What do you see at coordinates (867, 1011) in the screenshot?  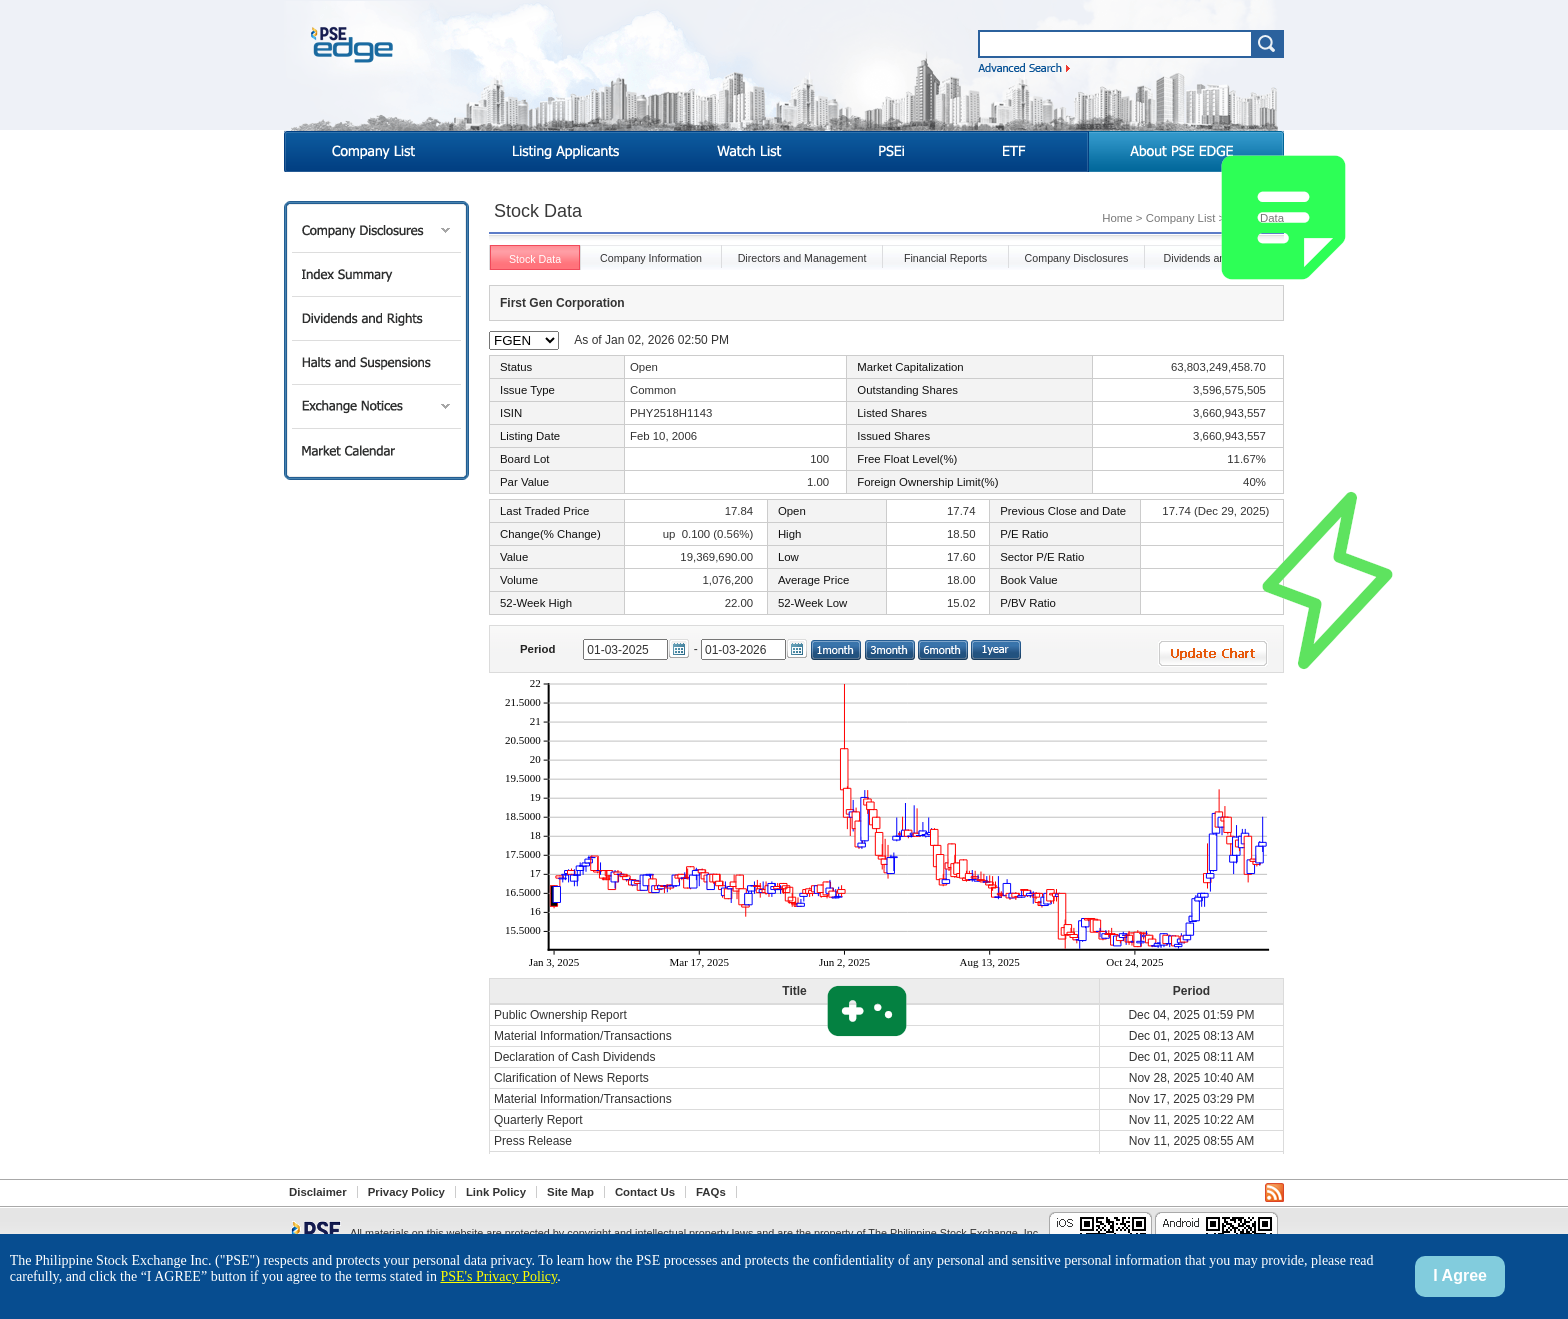 I see `access gaming features or settings` at bounding box center [867, 1011].